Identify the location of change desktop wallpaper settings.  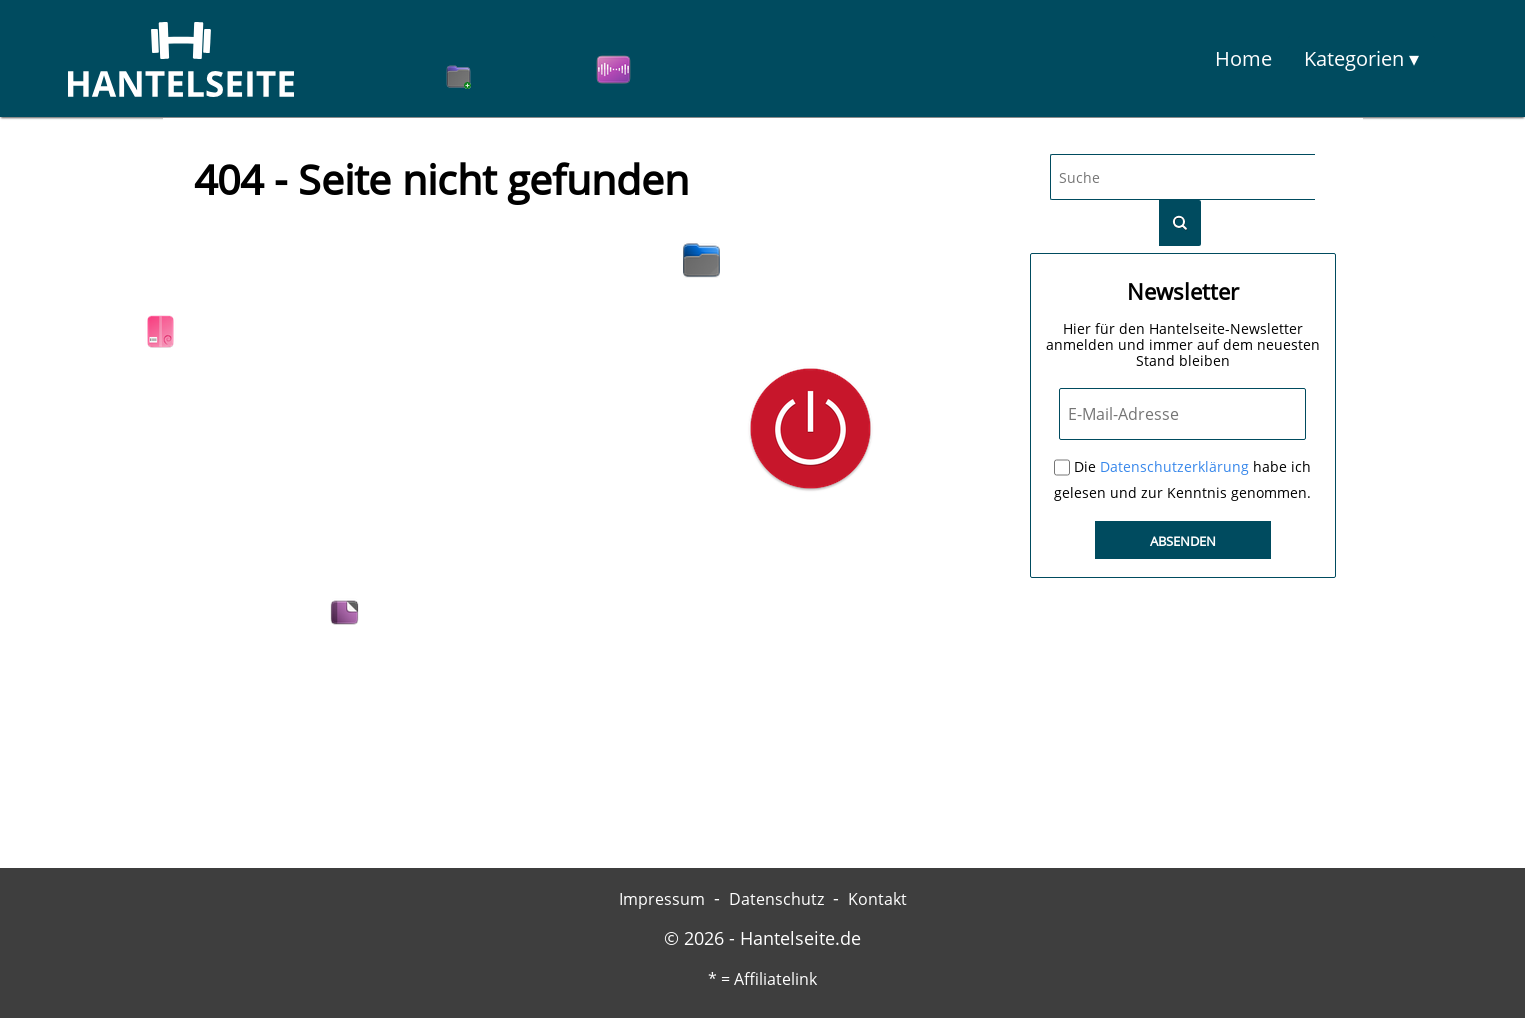
(344, 611).